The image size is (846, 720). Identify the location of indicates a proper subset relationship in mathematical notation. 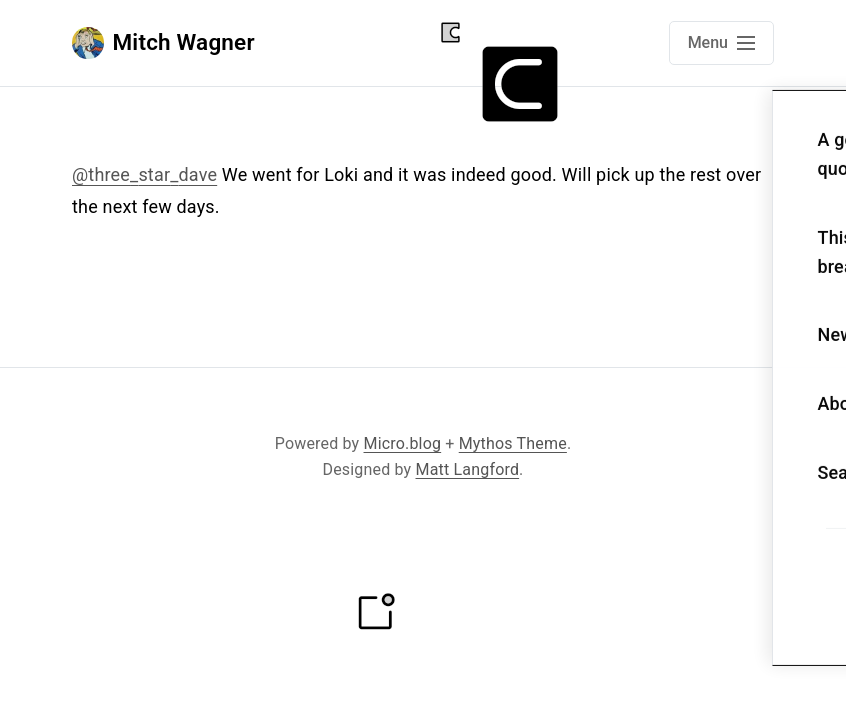
(520, 84).